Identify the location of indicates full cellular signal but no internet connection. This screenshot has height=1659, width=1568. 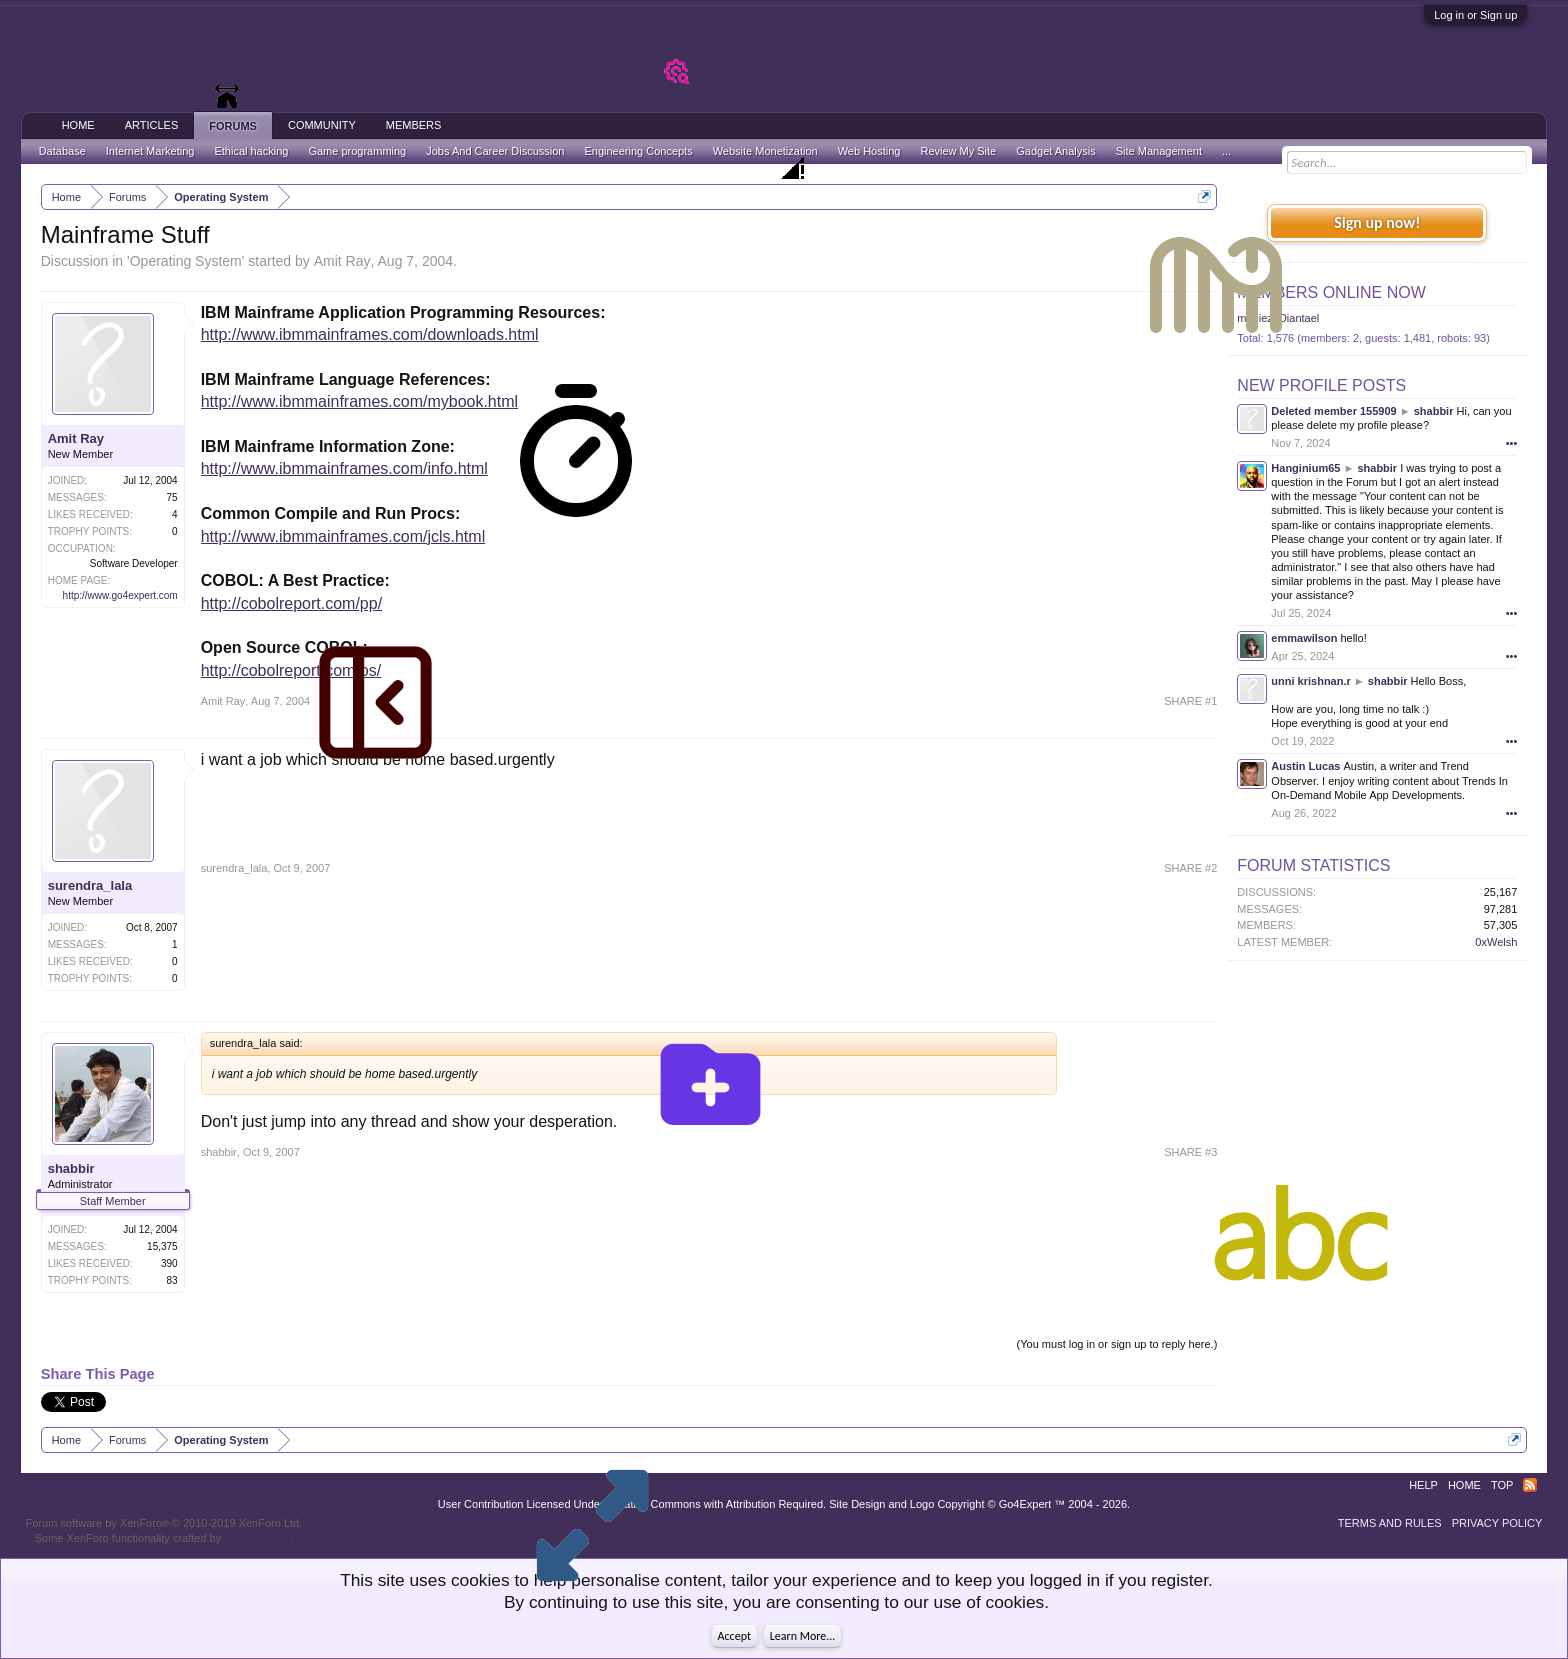
(792, 167).